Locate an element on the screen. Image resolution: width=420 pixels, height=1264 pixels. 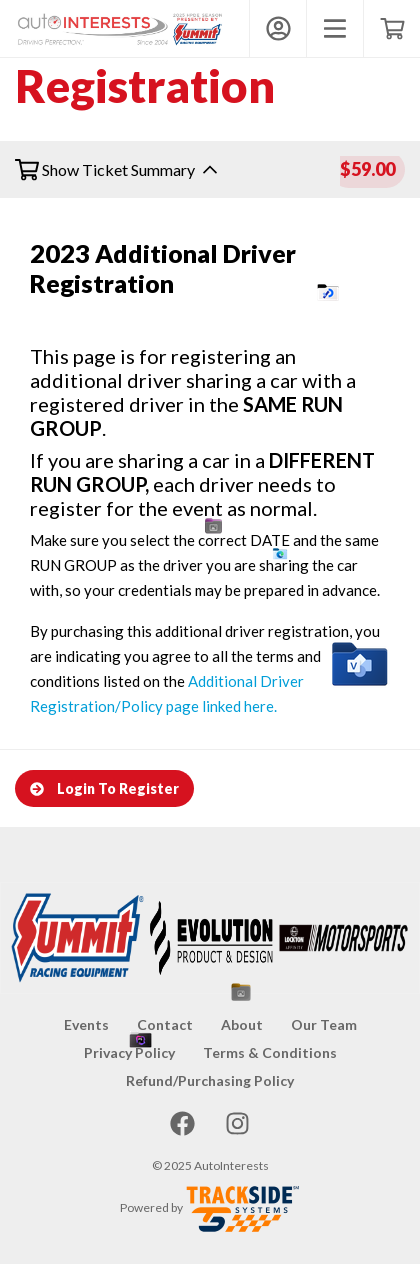
folder containing phpstorm project files is located at coordinates (140, 1039).